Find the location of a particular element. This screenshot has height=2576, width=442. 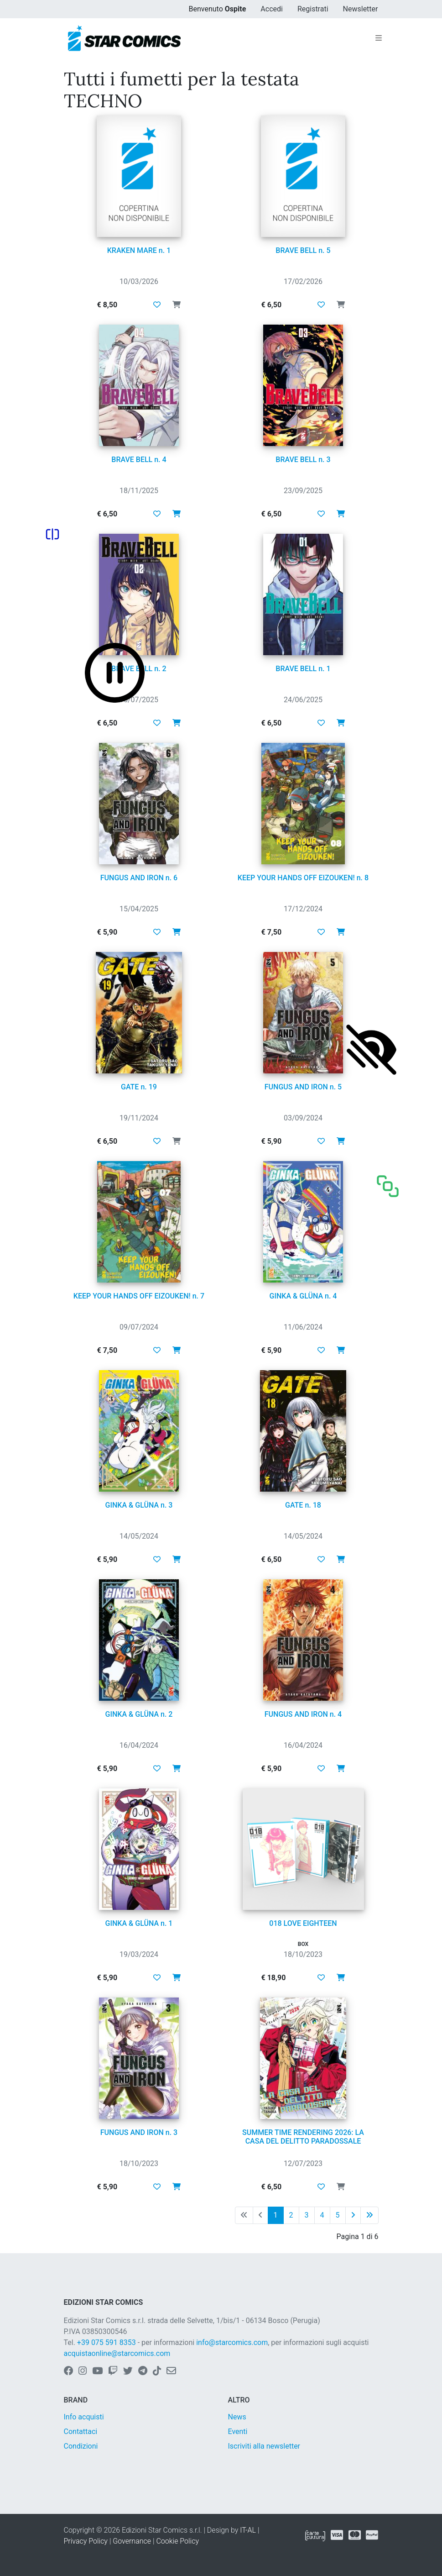

bring selected layer to front is located at coordinates (388, 1186).